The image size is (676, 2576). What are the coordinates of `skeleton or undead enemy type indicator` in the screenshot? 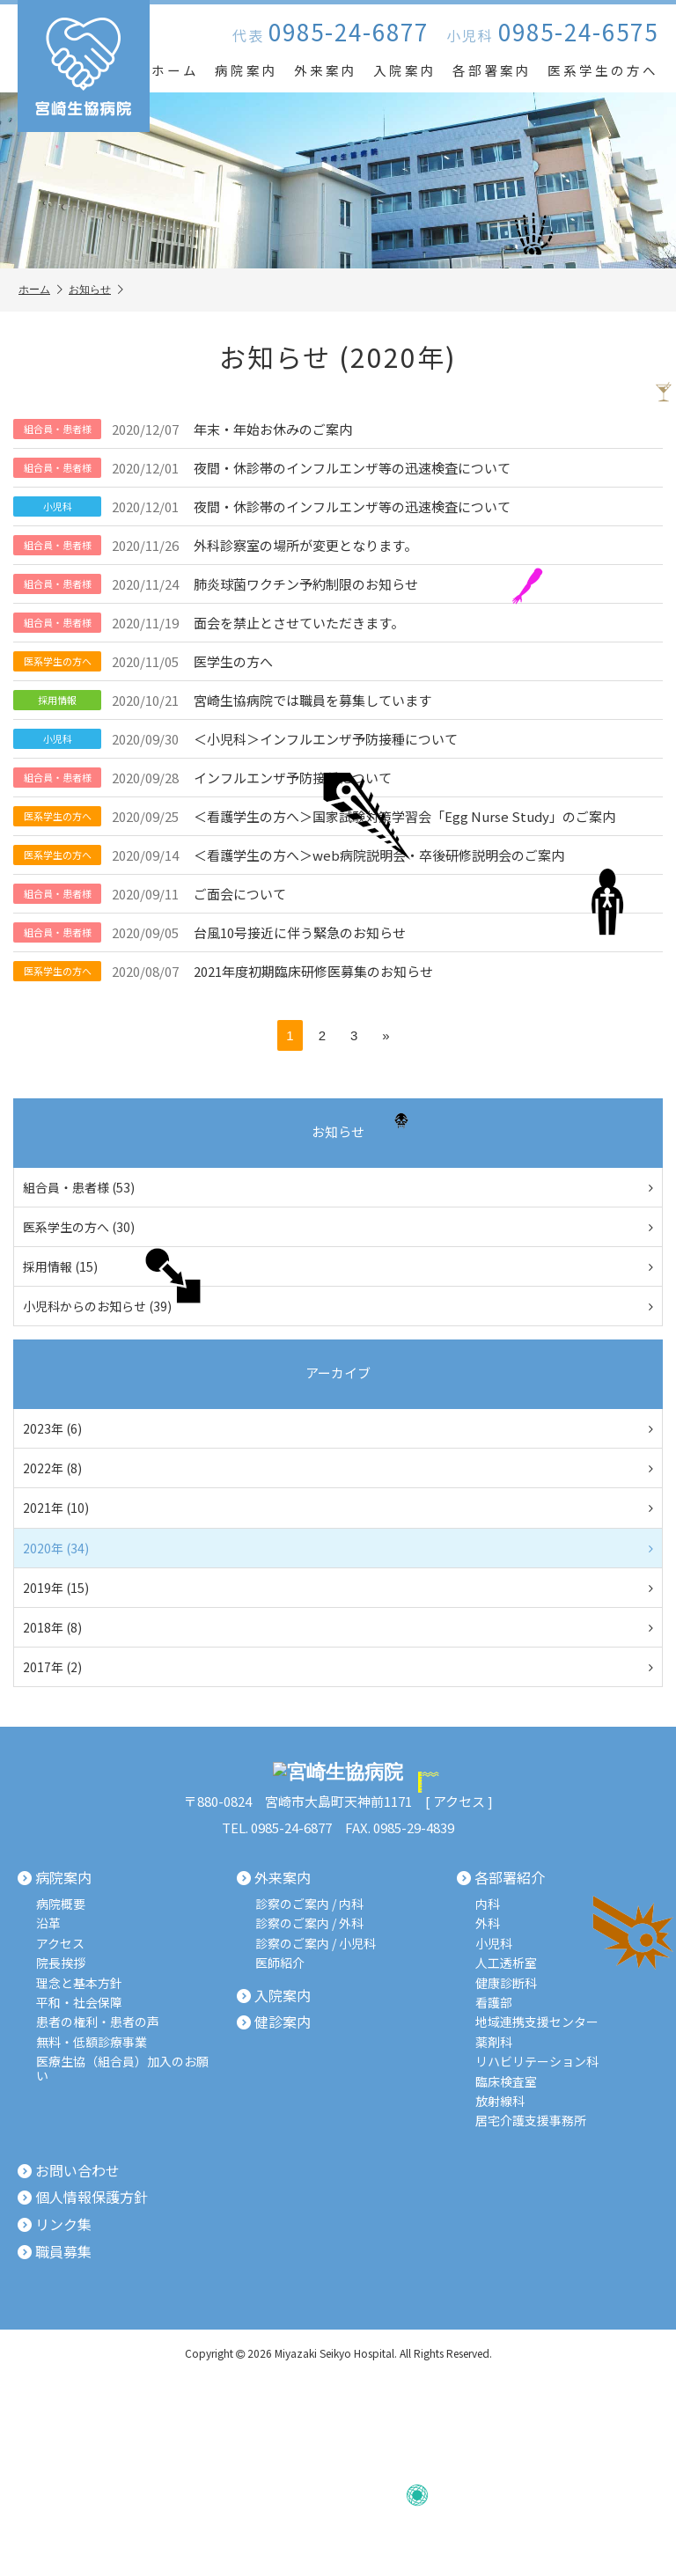 It's located at (533, 233).